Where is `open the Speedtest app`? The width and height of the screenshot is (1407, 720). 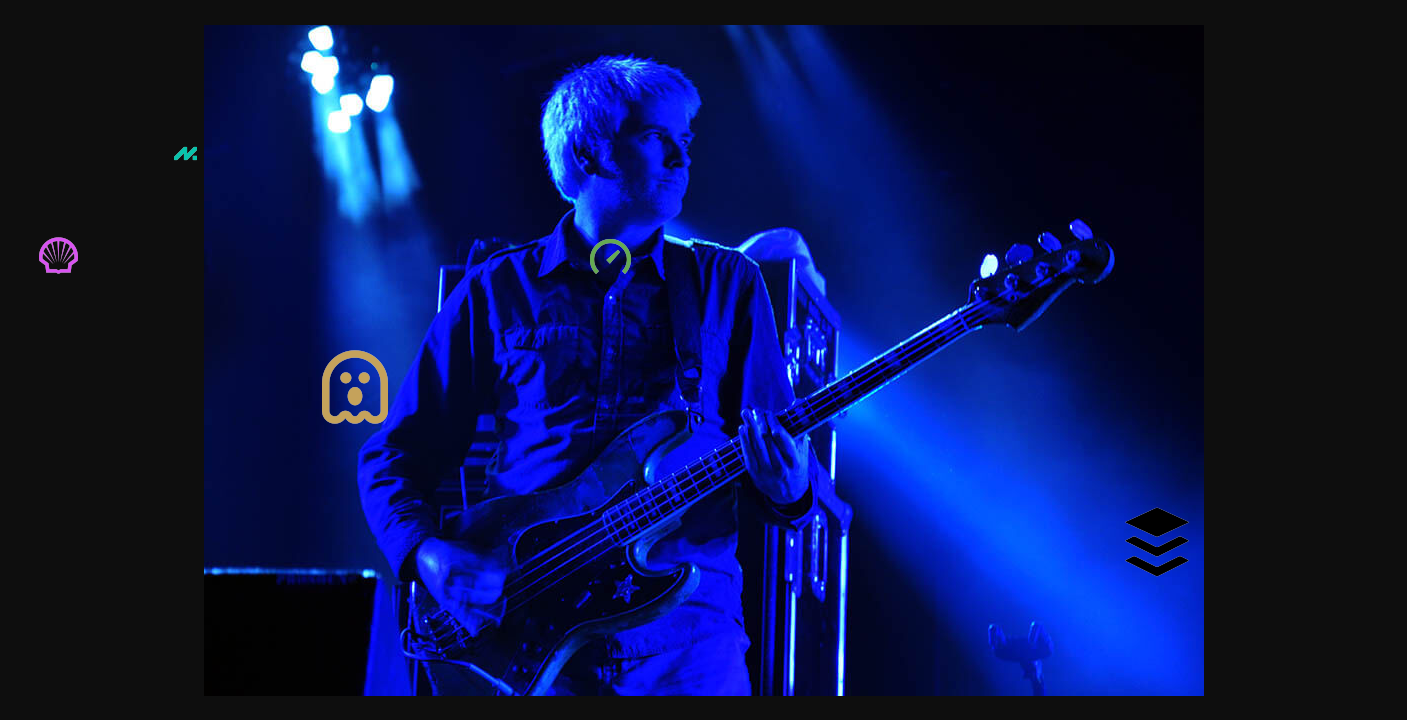 open the Speedtest app is located at coordinates (610, 256).